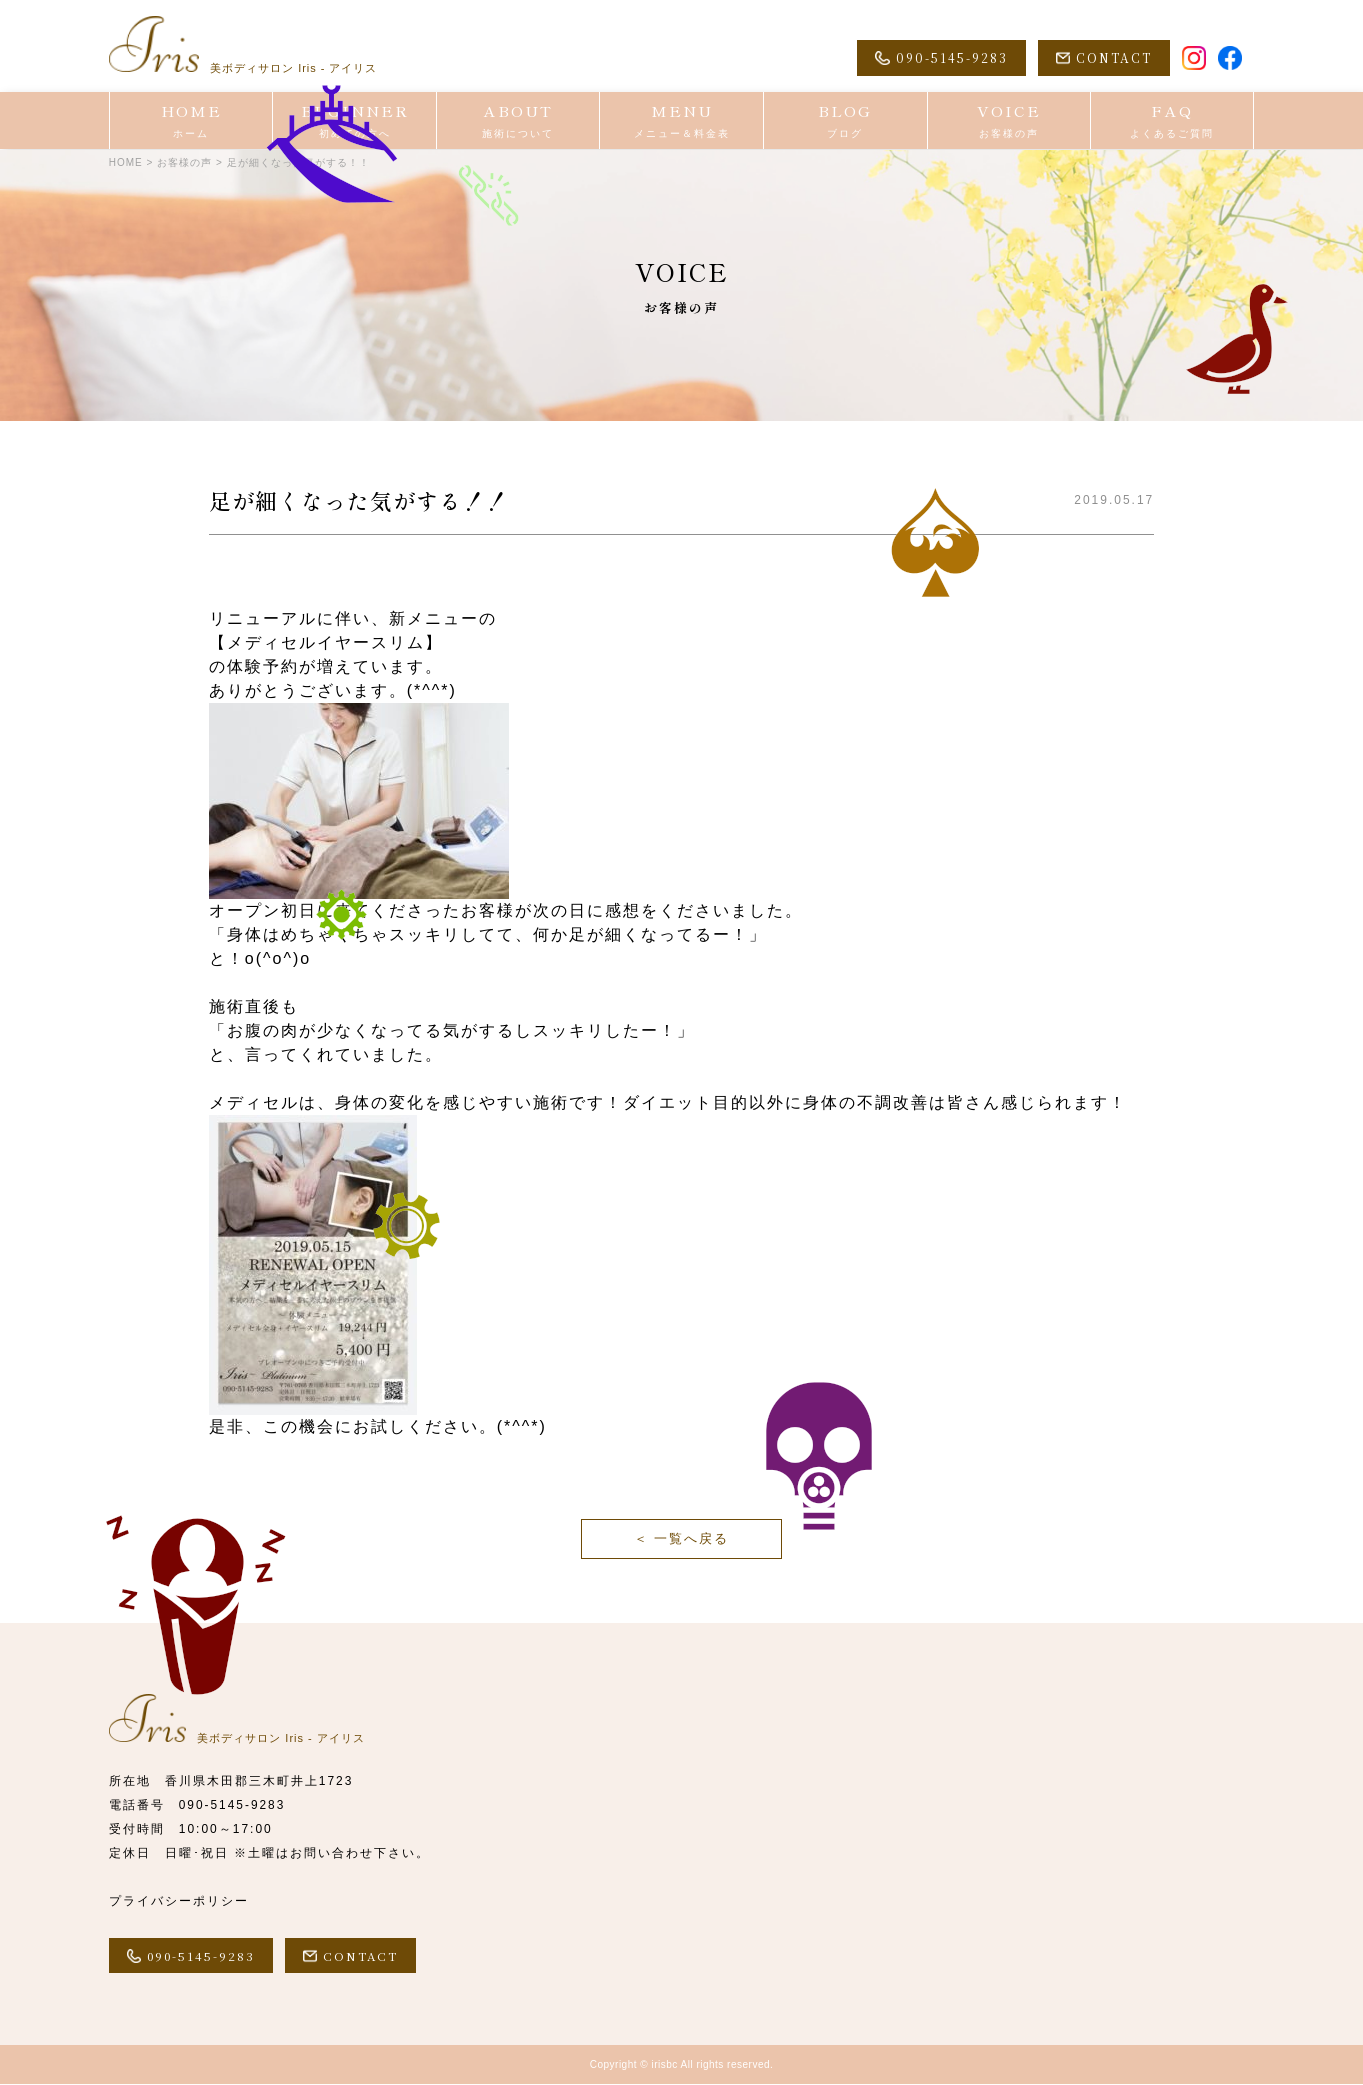 The width and height of the screenshot is (1363, 2085). What do you see at coordinates (1237, 339) in the screenshot?
I see `goose character or mascot icon` at bounding box center [1237, 339].